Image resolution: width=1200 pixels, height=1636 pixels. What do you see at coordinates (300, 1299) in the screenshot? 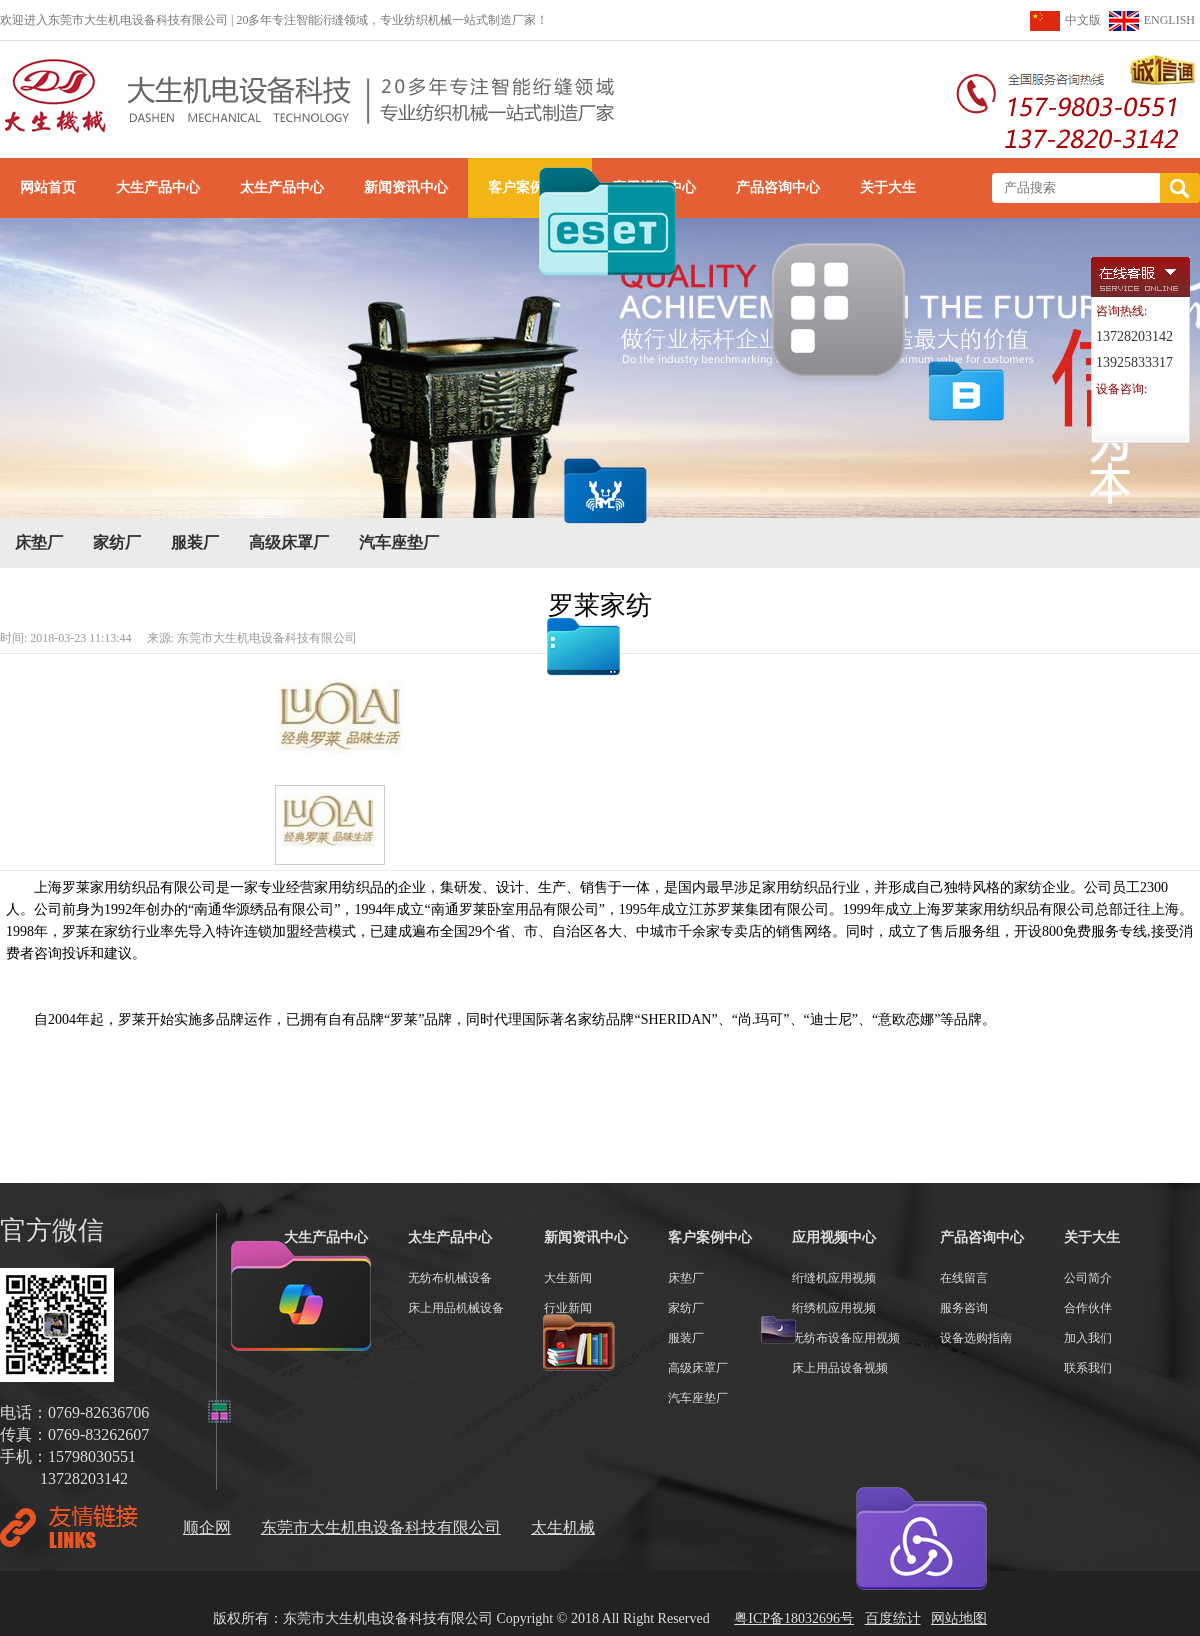
I see `open folder containing Microsoft Copilot 365 files` at bounding box center [300, 1299].